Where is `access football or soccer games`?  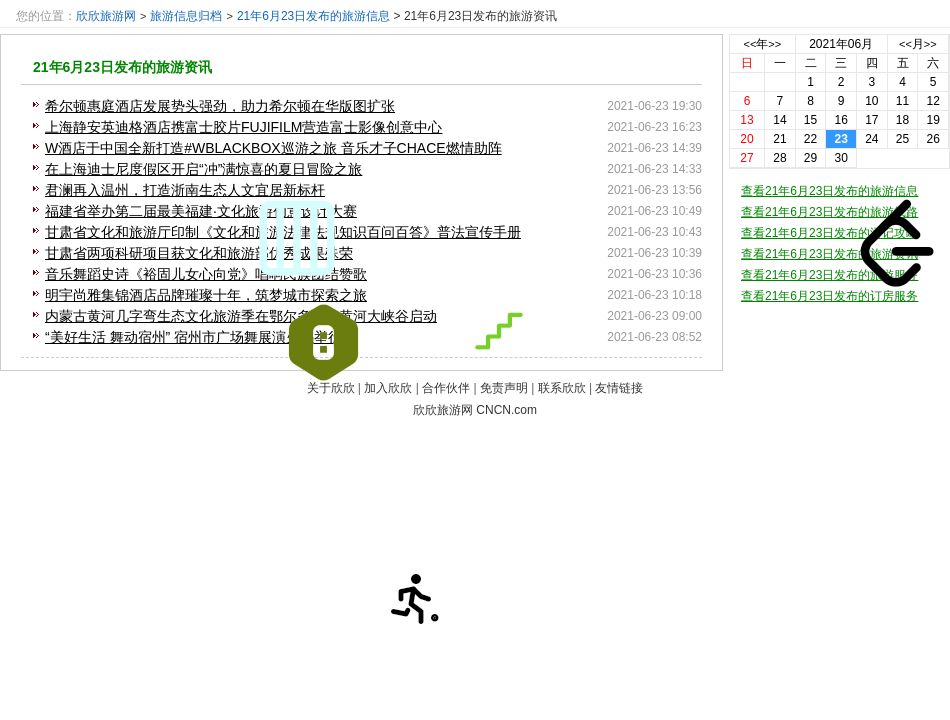 access football or soccer games is located at coordinates (416, 599).